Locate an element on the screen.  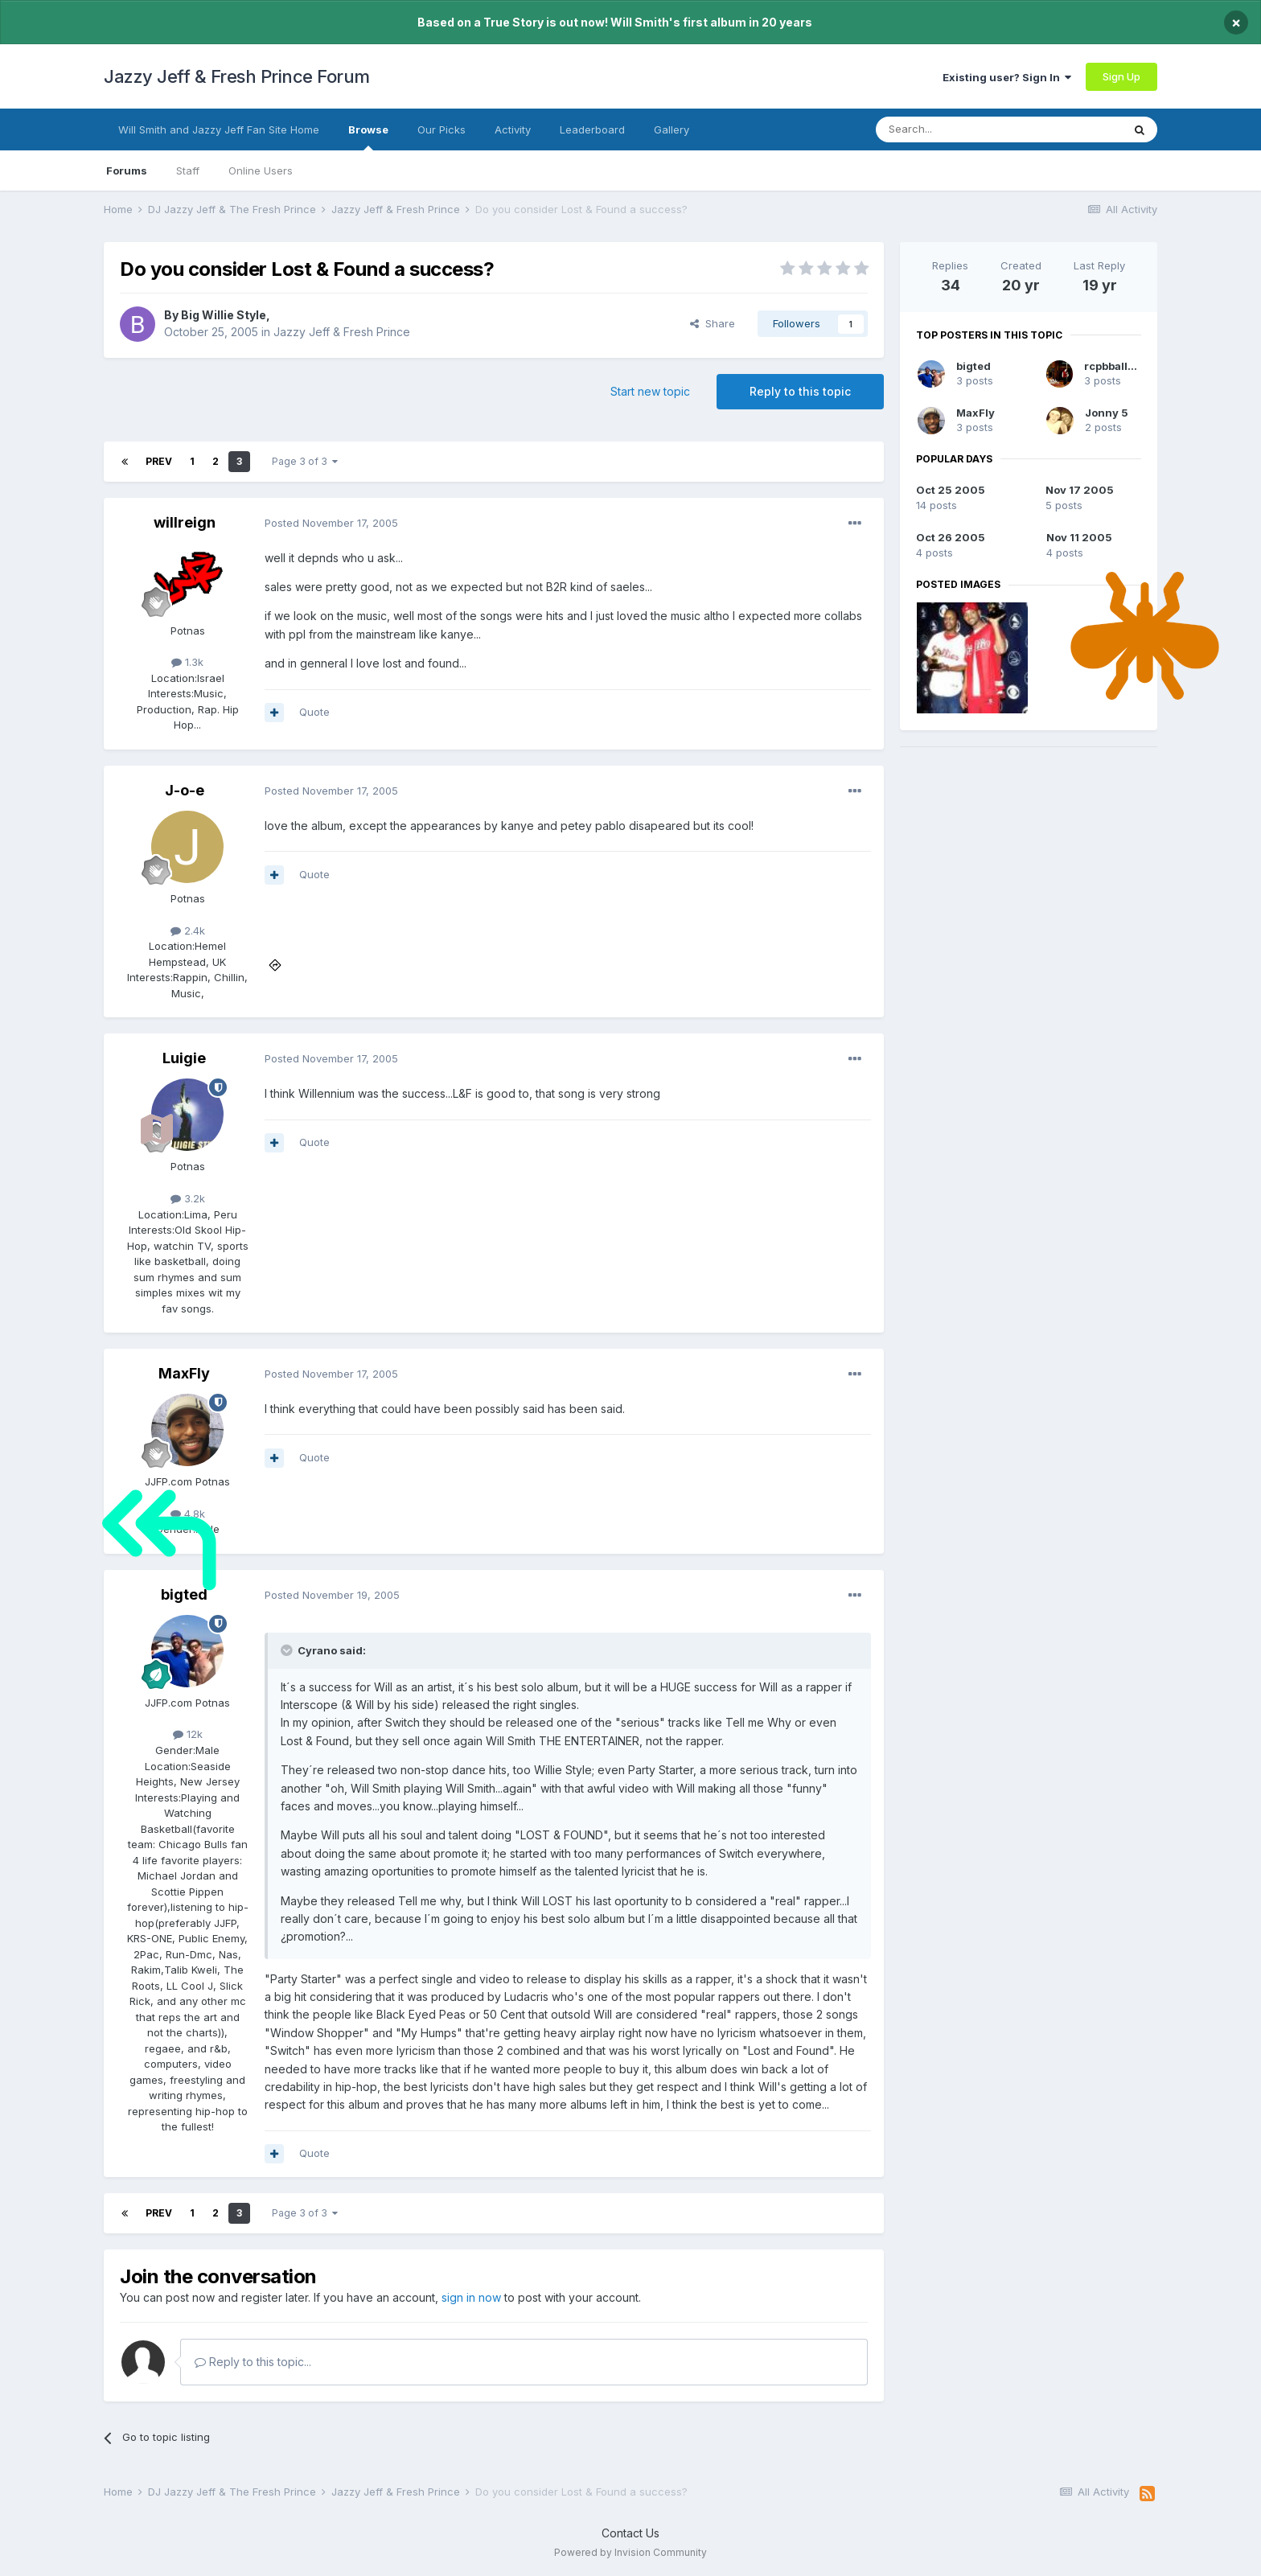
reply all to a message or email is located at coordinates (162, 1543).